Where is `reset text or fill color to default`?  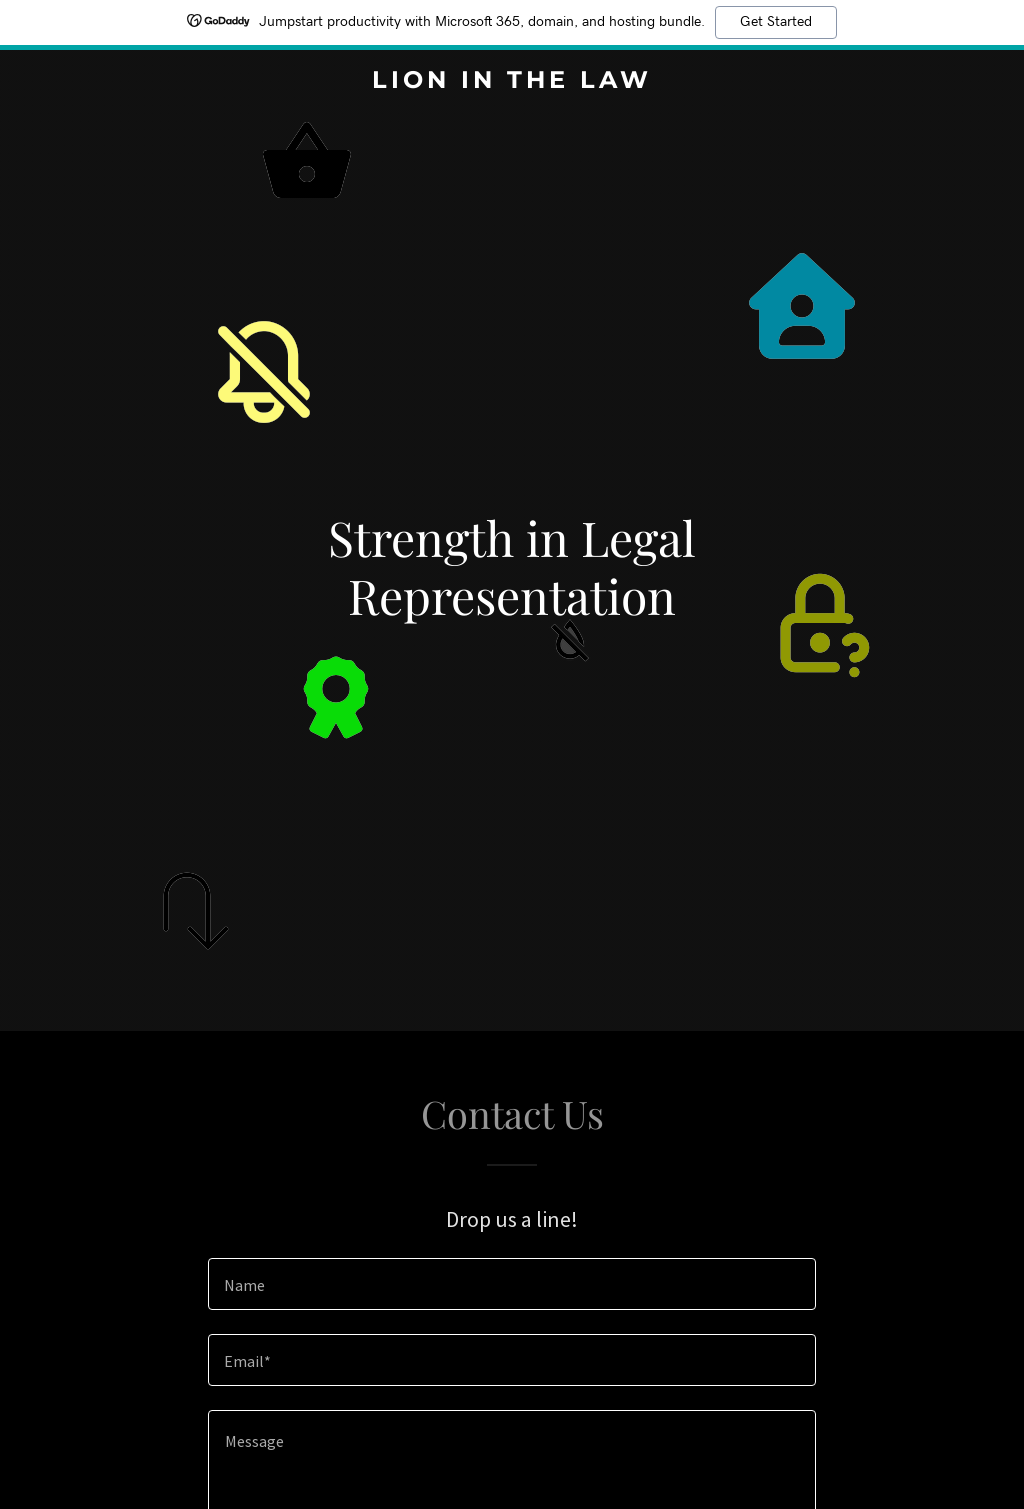
reset text or fill color to default is located at coordinates (570, 640).